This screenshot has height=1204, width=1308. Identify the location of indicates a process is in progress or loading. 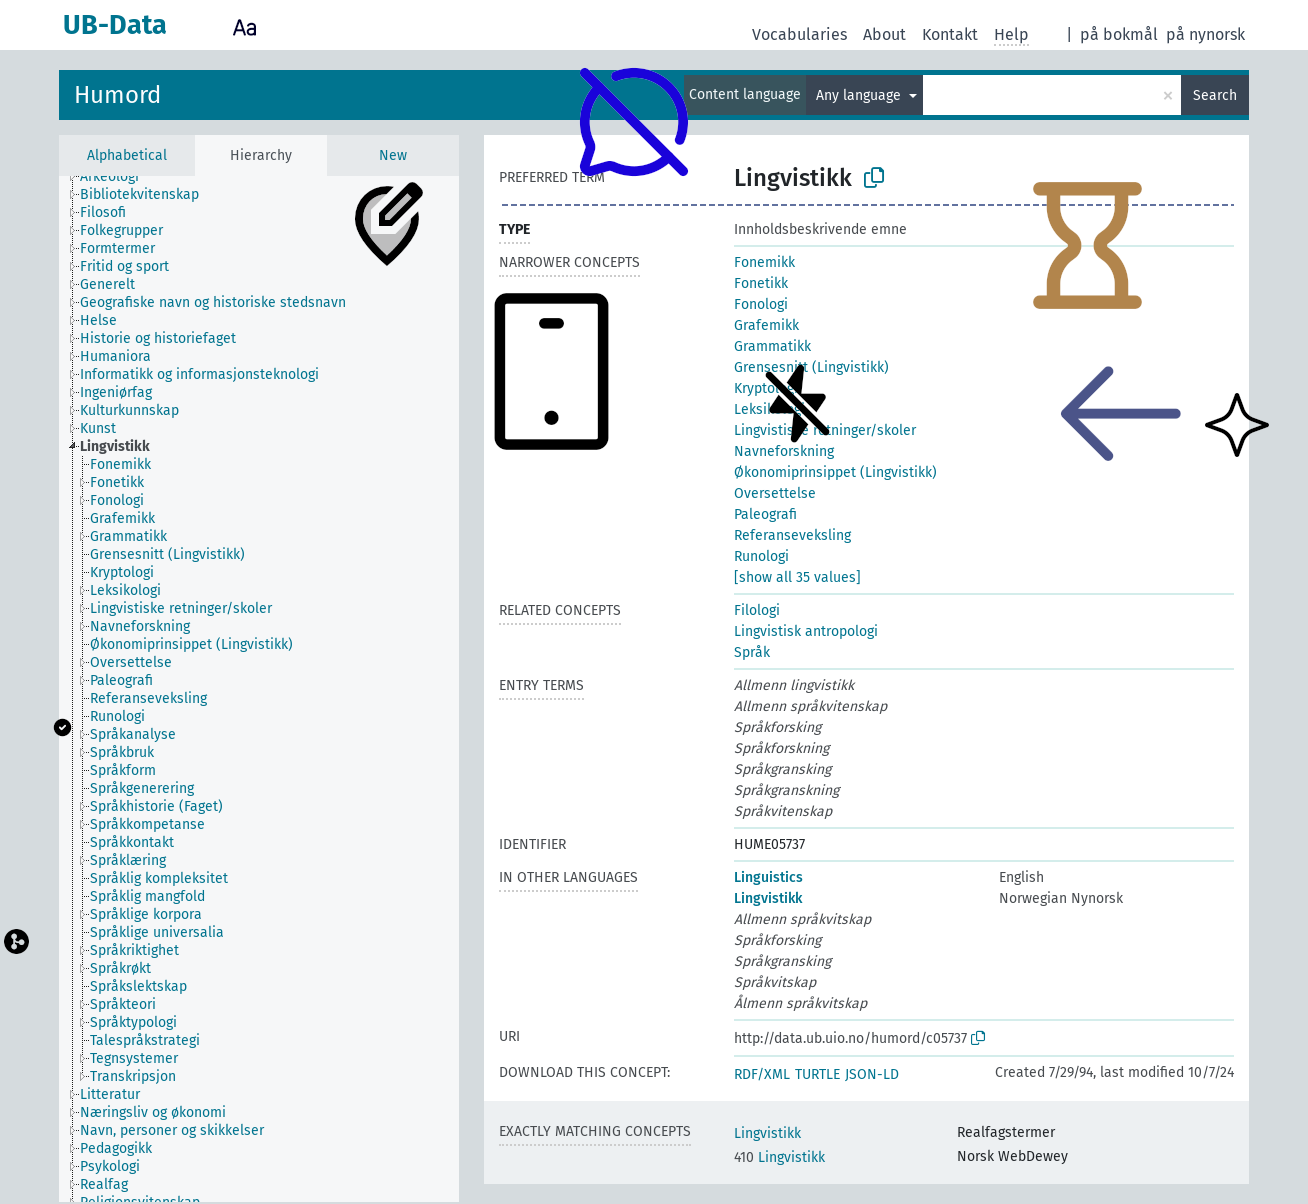
(1087, 245).